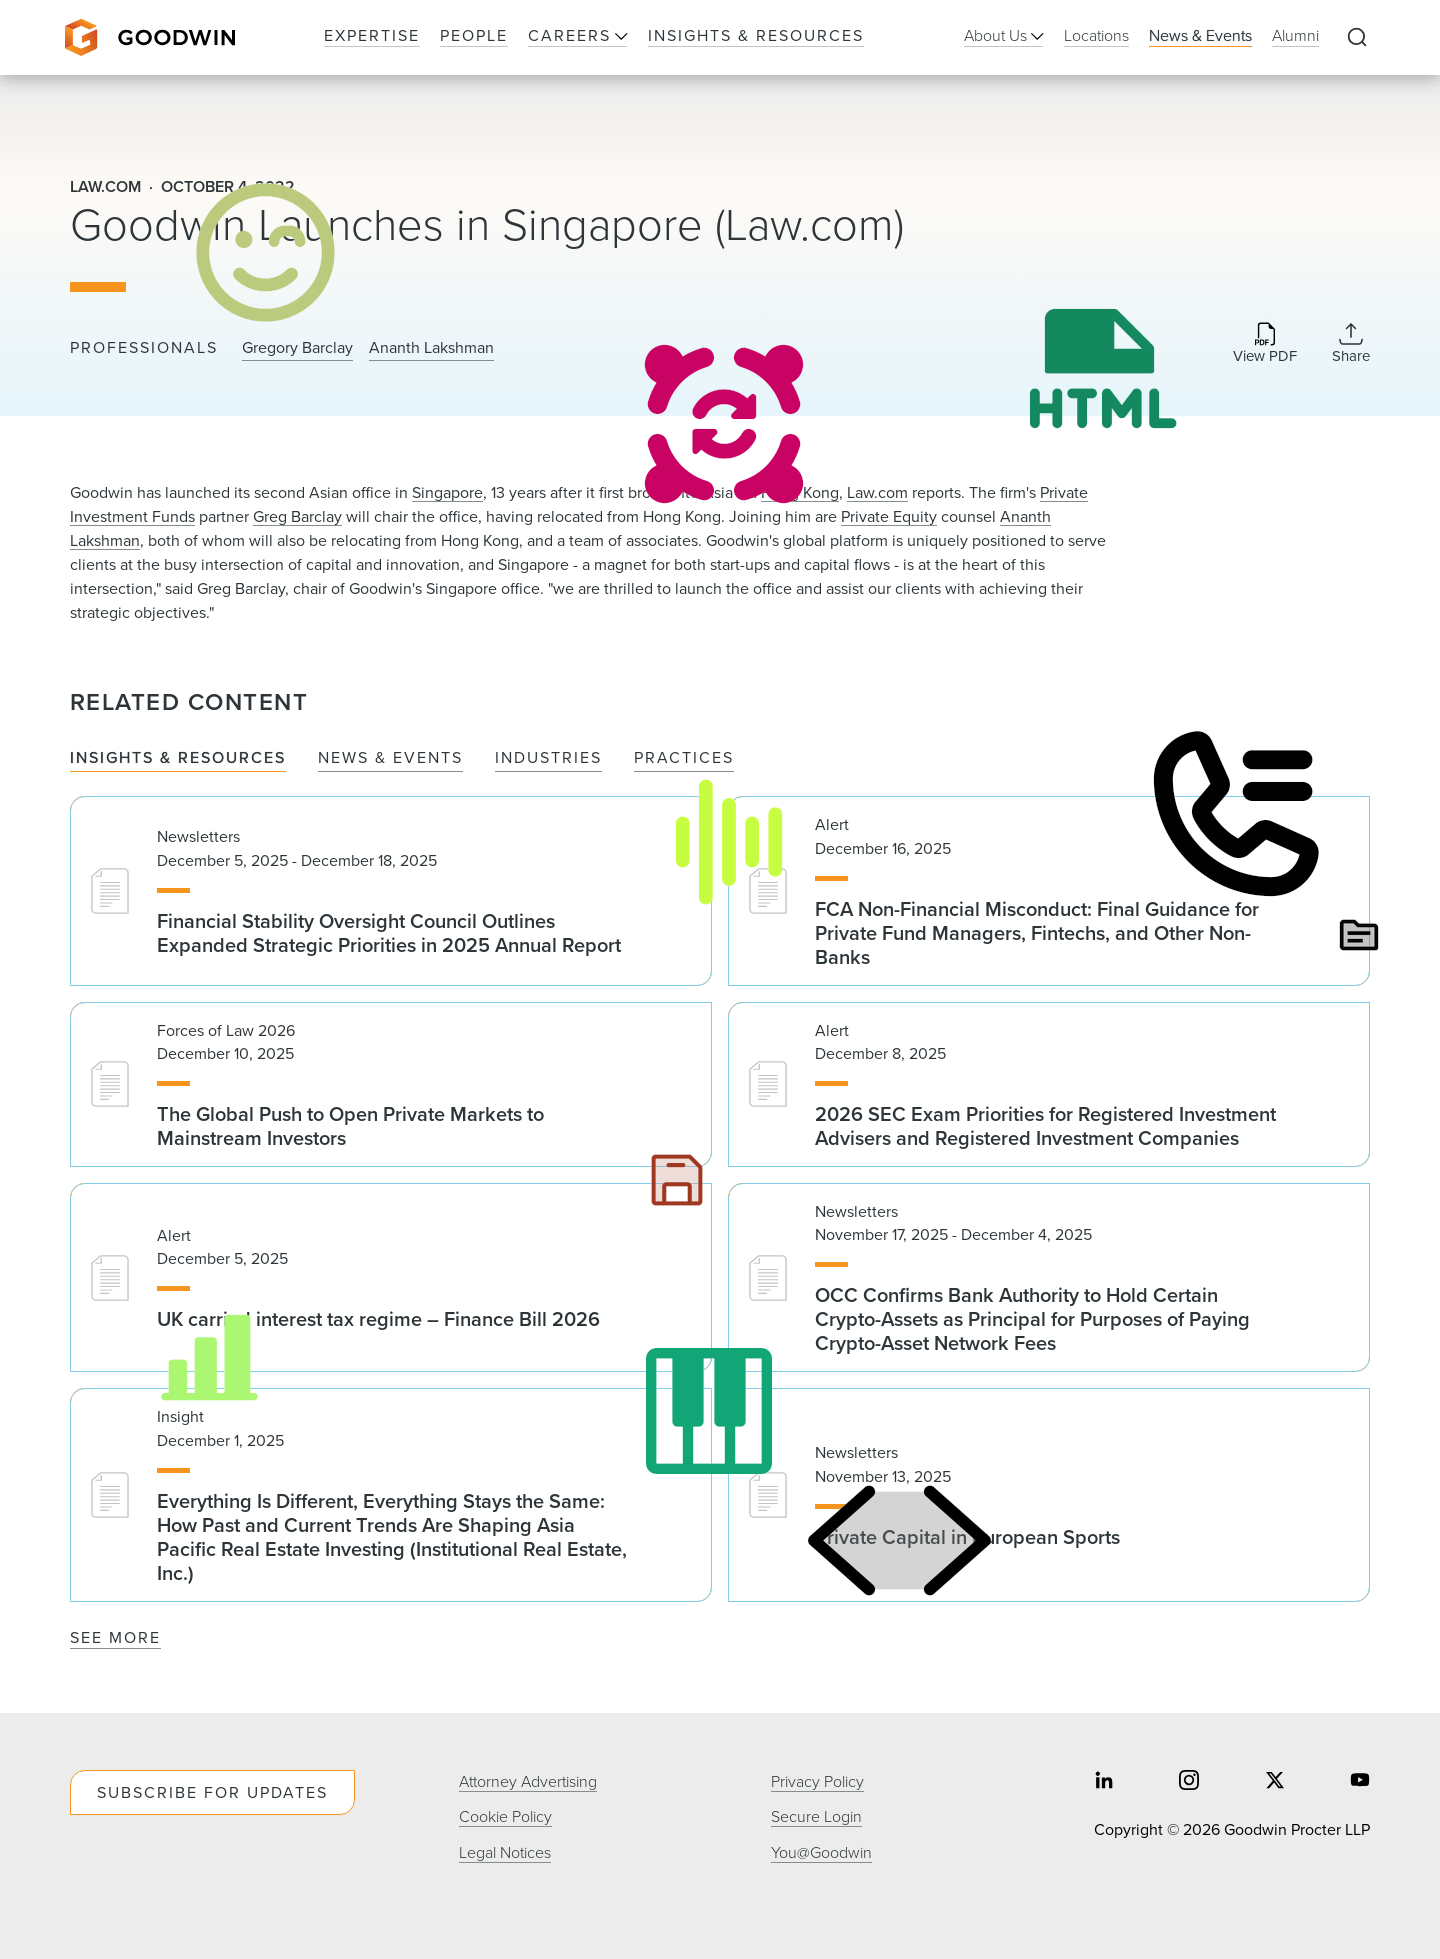 This screenshot has width=1440, height=1959. I want to click on view contact list or phone directory, so click(1239, 810).